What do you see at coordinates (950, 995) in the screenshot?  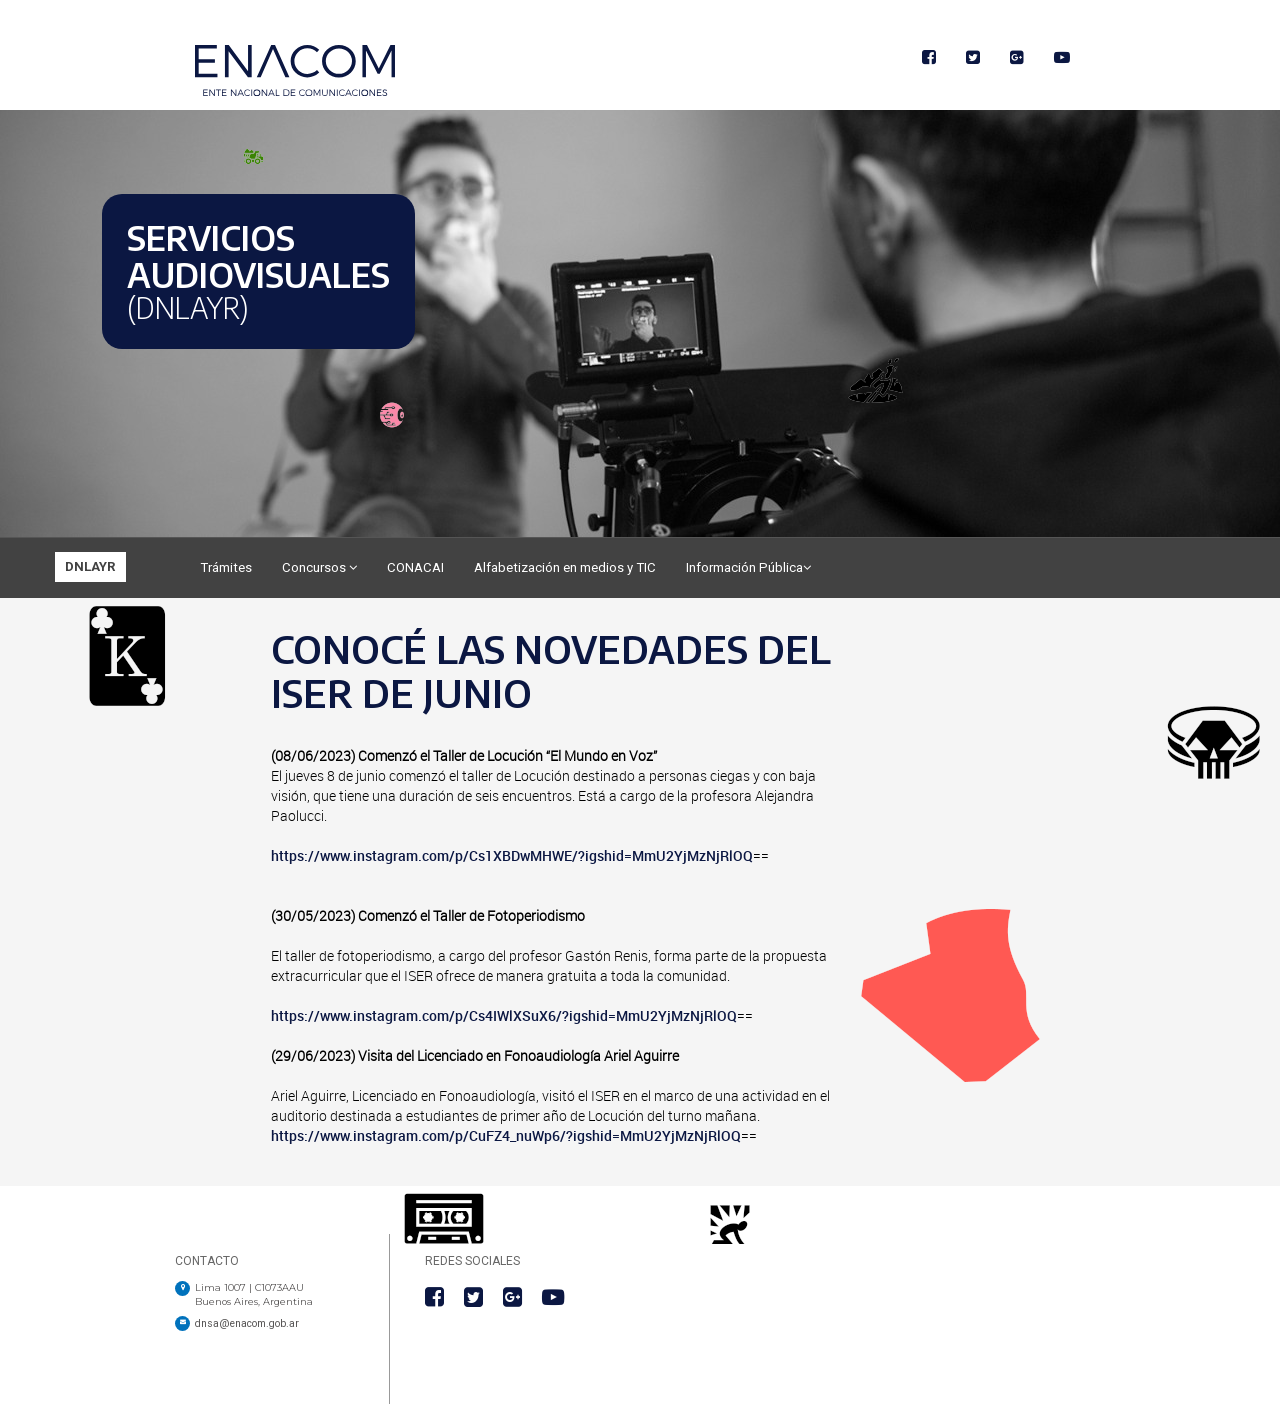 I see `select algeria as your country or region` at bounding box center [950, 995].